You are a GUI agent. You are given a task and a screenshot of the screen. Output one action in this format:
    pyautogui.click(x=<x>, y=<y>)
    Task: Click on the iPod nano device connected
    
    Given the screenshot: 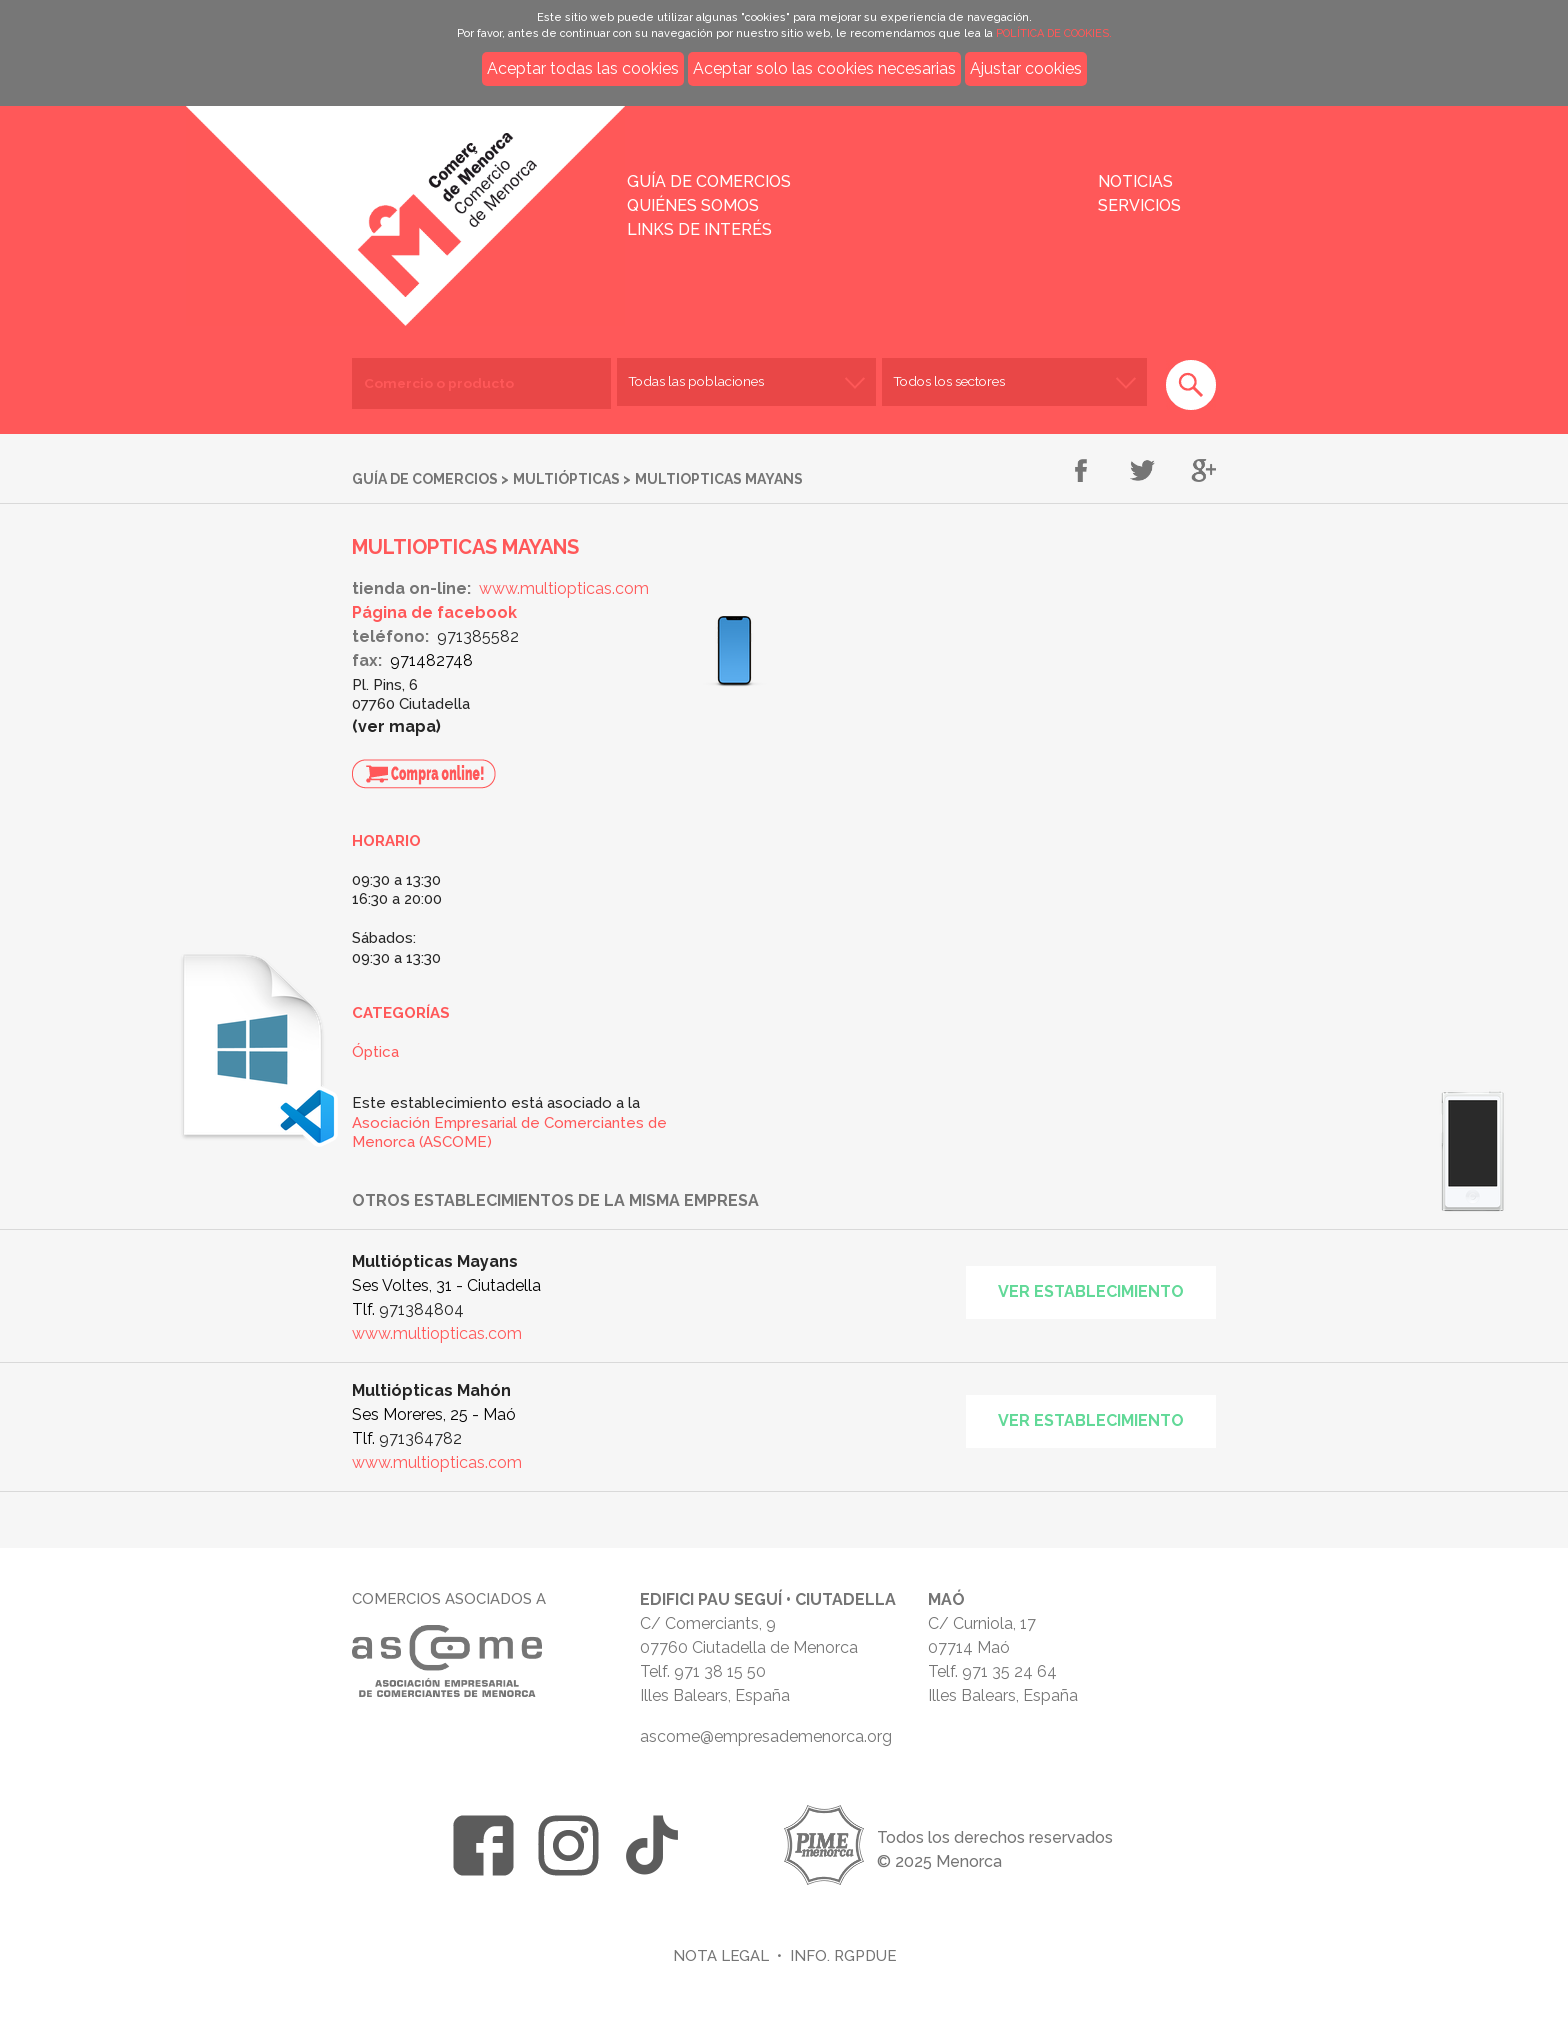 What is the action you would take?
    pyautogui.click(x=1472, y=1151)
    